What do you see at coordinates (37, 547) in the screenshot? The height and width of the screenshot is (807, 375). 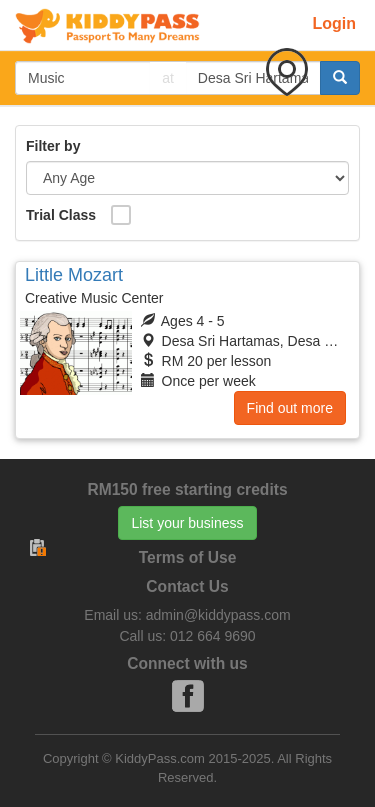 I see `indicates a task or item is due or requires attention` at bounding box center [37, 547].